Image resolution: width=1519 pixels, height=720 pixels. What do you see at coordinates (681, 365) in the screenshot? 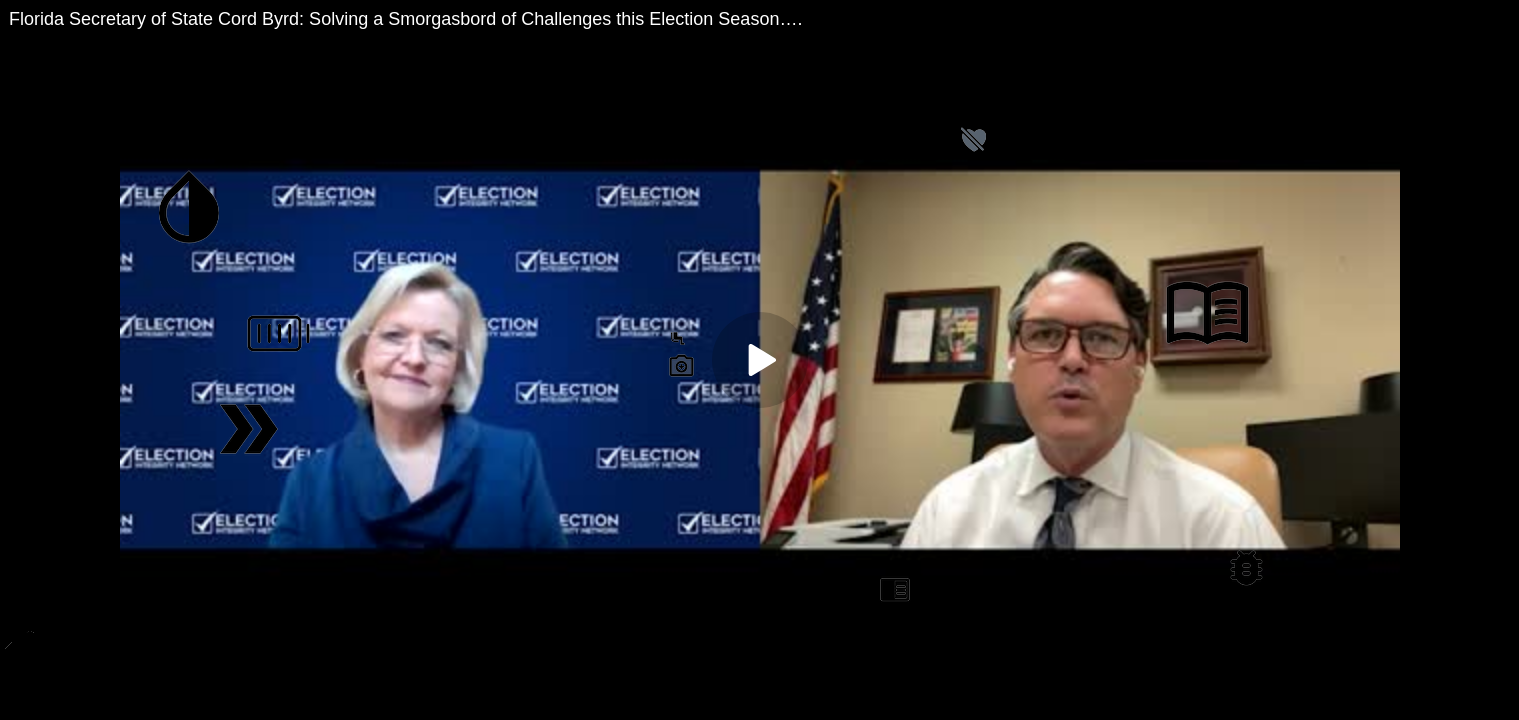
I see `enhance or improve photo quality` at bounding box center [681, 365].